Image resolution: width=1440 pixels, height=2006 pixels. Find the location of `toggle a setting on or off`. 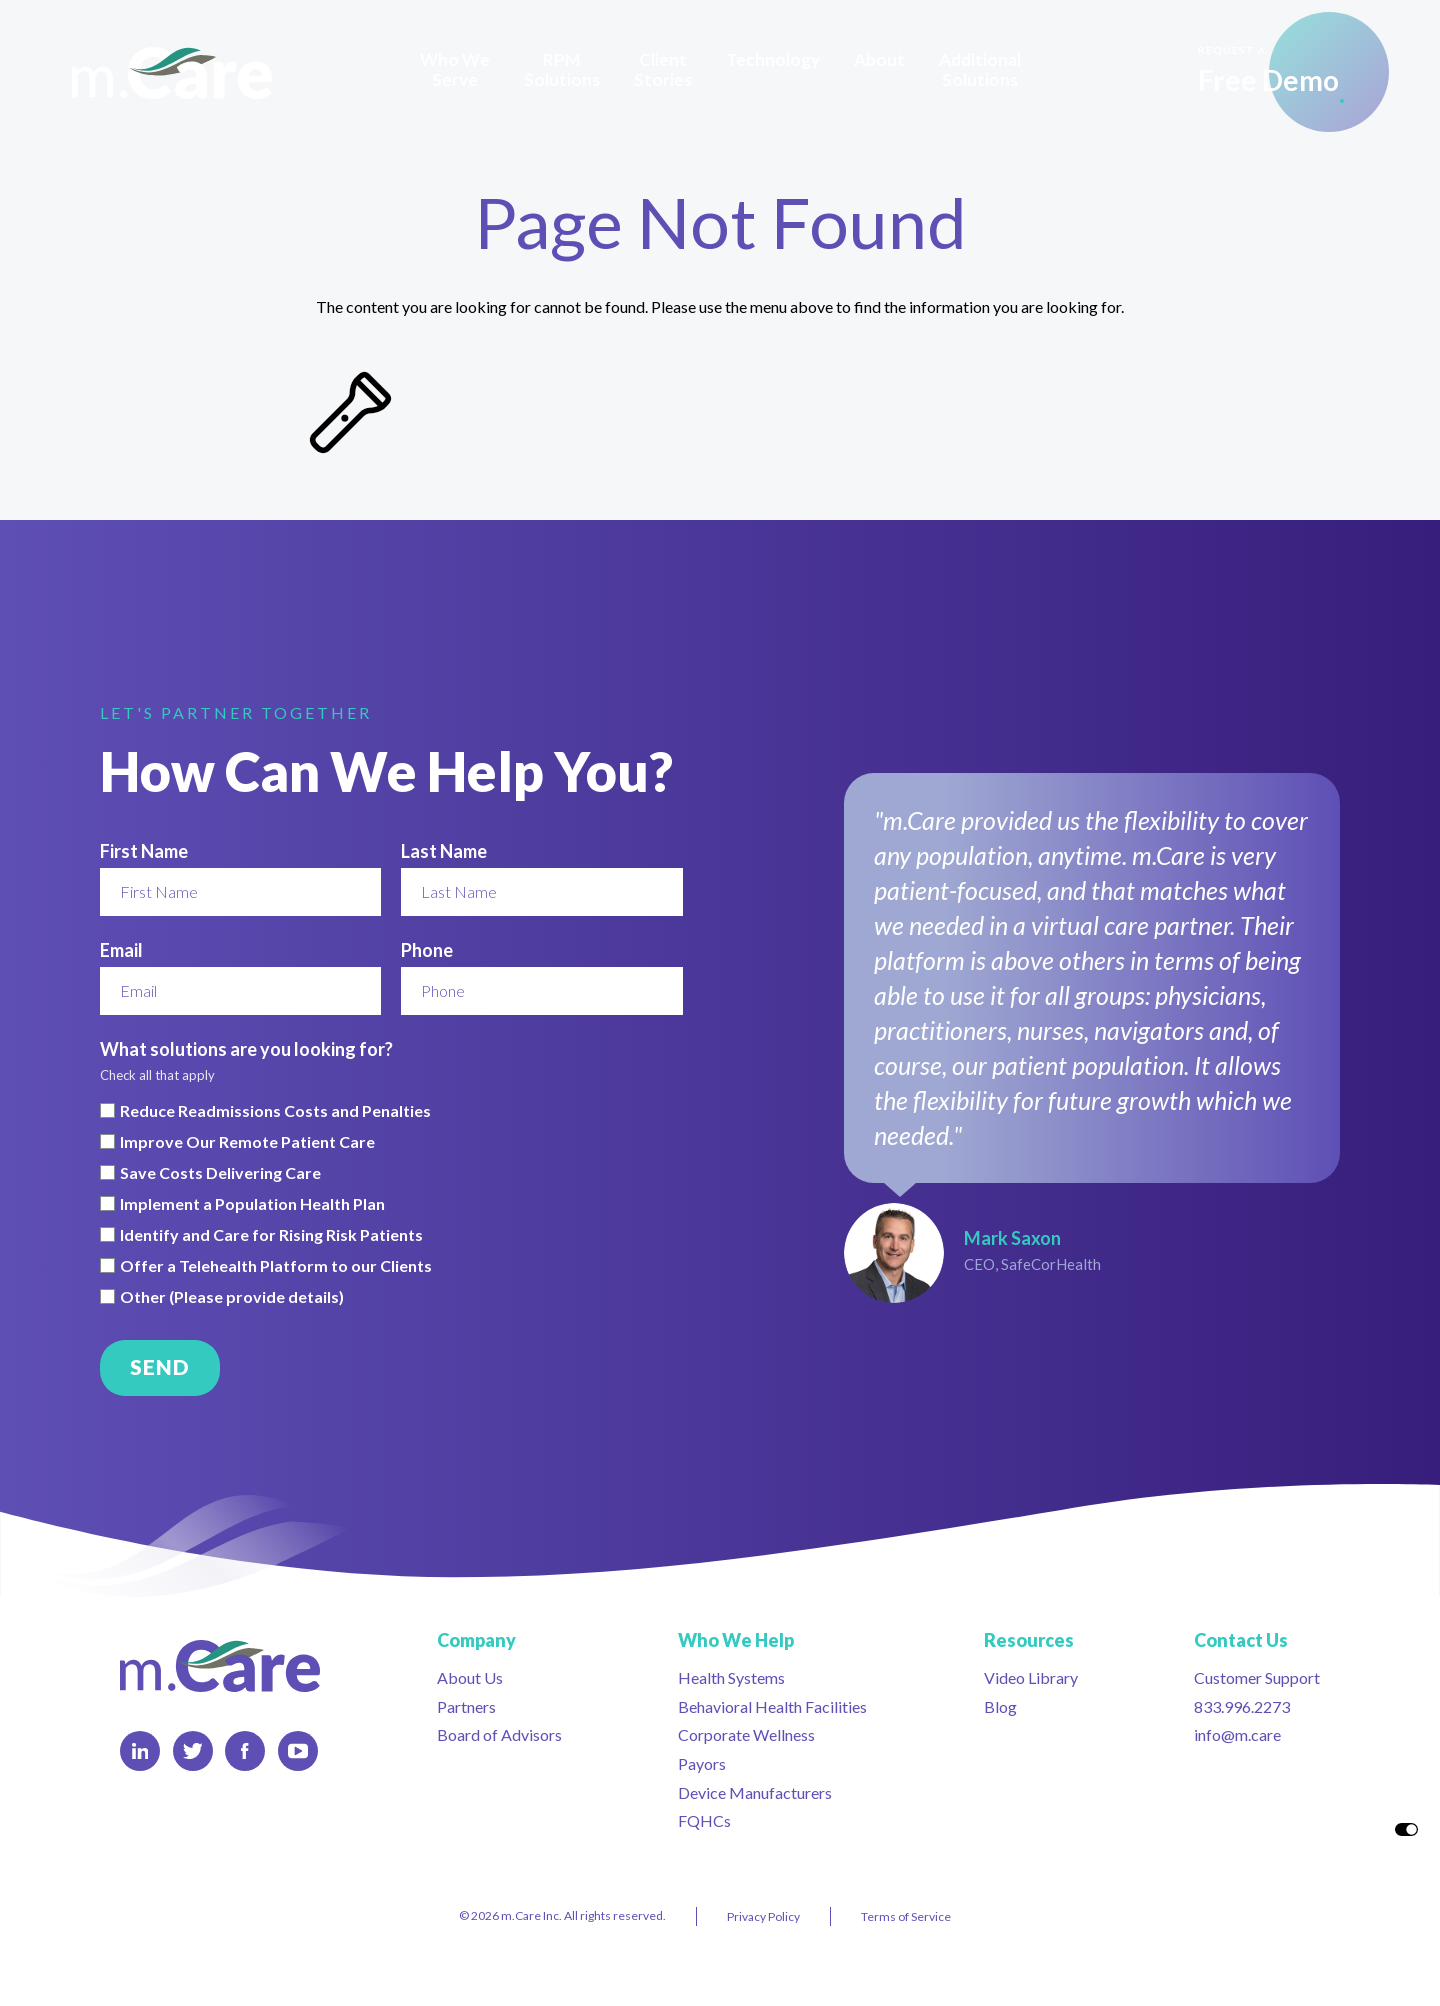

toggle a setting on or off is located at coordinates (1406, 1829).